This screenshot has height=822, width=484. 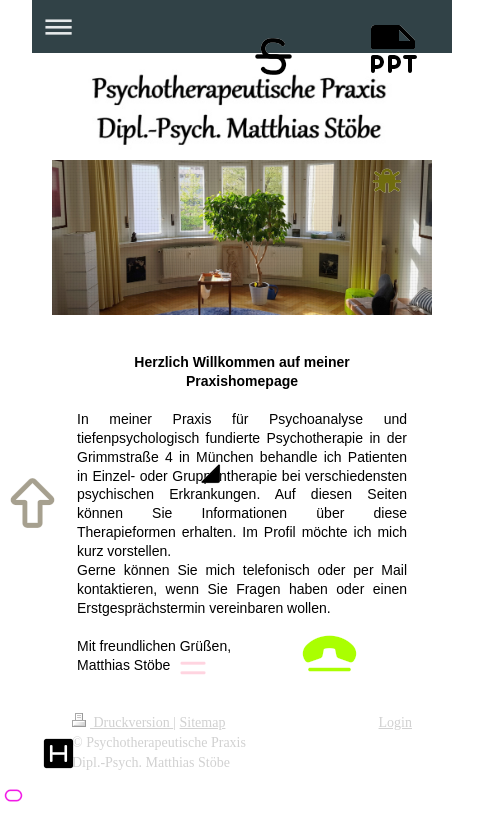 What do you see at coordinates (32, 502) in the screenshot?
I see `upvote or like content` at bounding box center [32, 502].